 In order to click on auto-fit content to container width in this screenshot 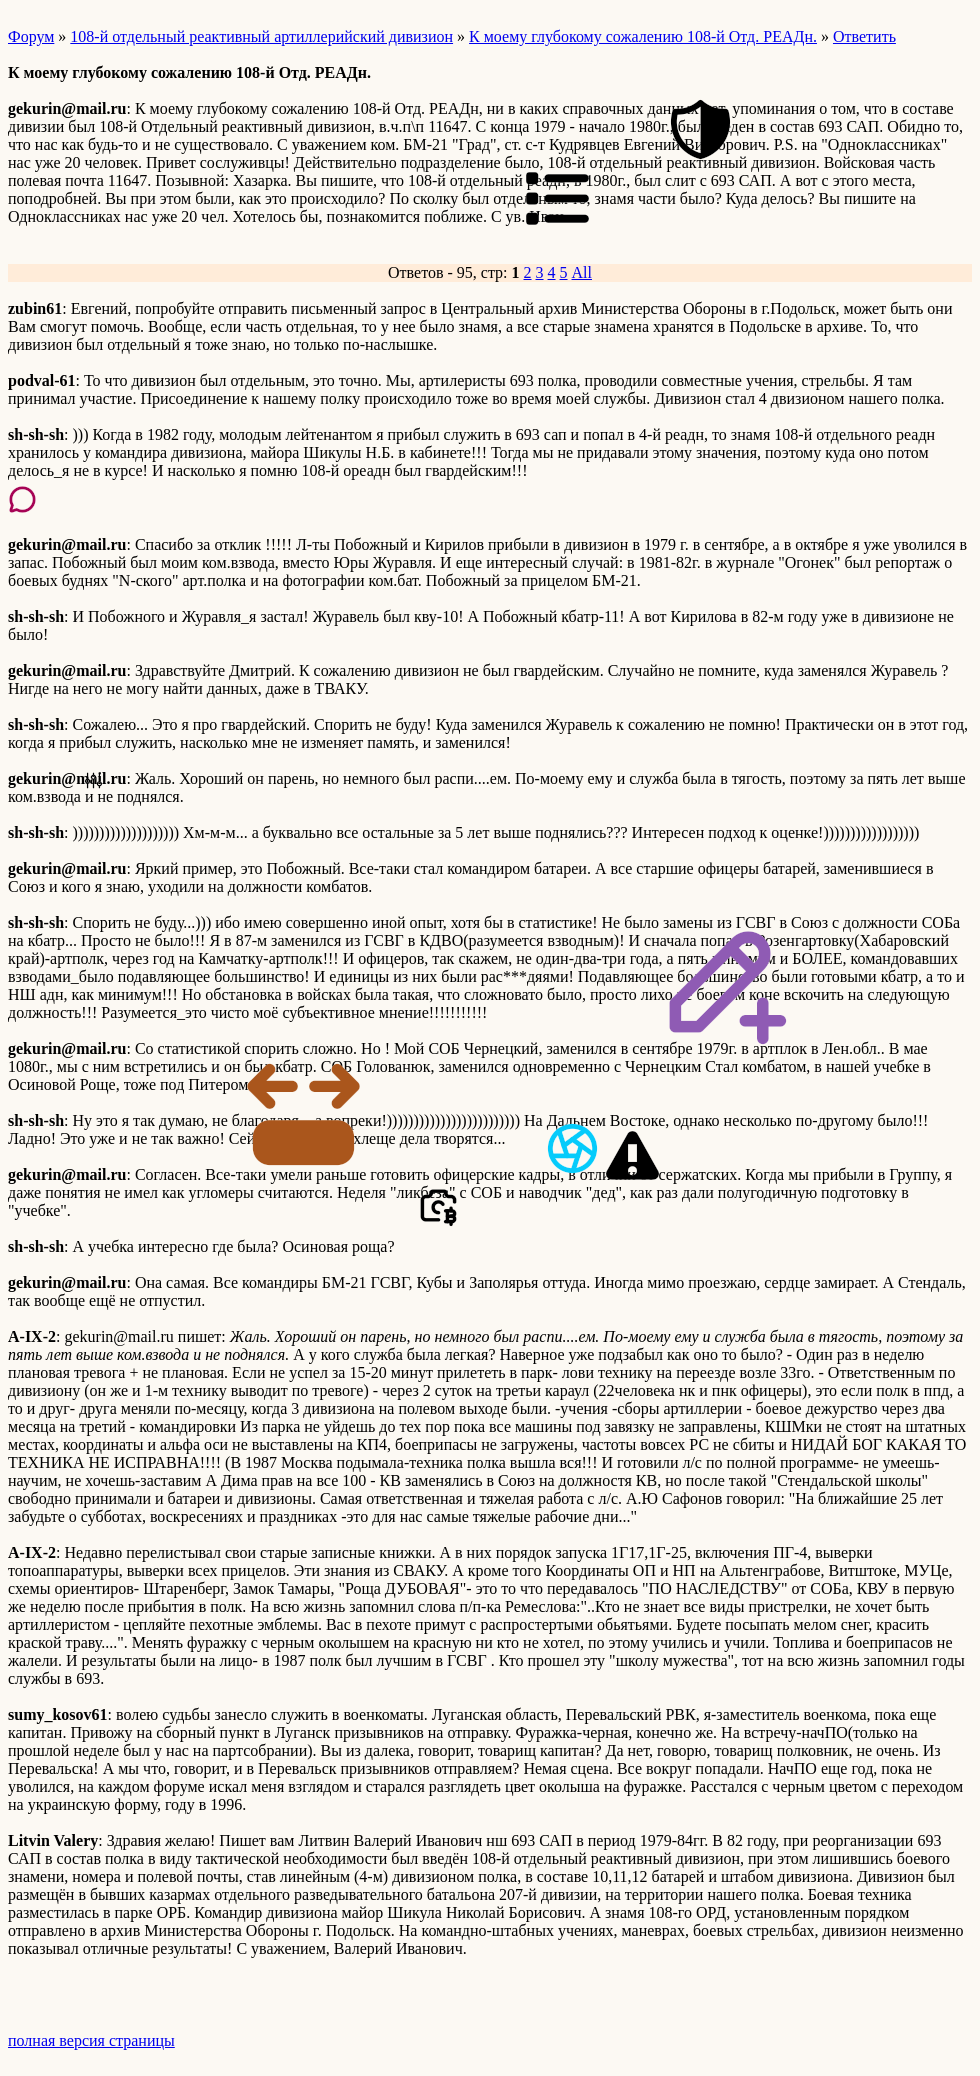, I will do `click(303, 1114)`.